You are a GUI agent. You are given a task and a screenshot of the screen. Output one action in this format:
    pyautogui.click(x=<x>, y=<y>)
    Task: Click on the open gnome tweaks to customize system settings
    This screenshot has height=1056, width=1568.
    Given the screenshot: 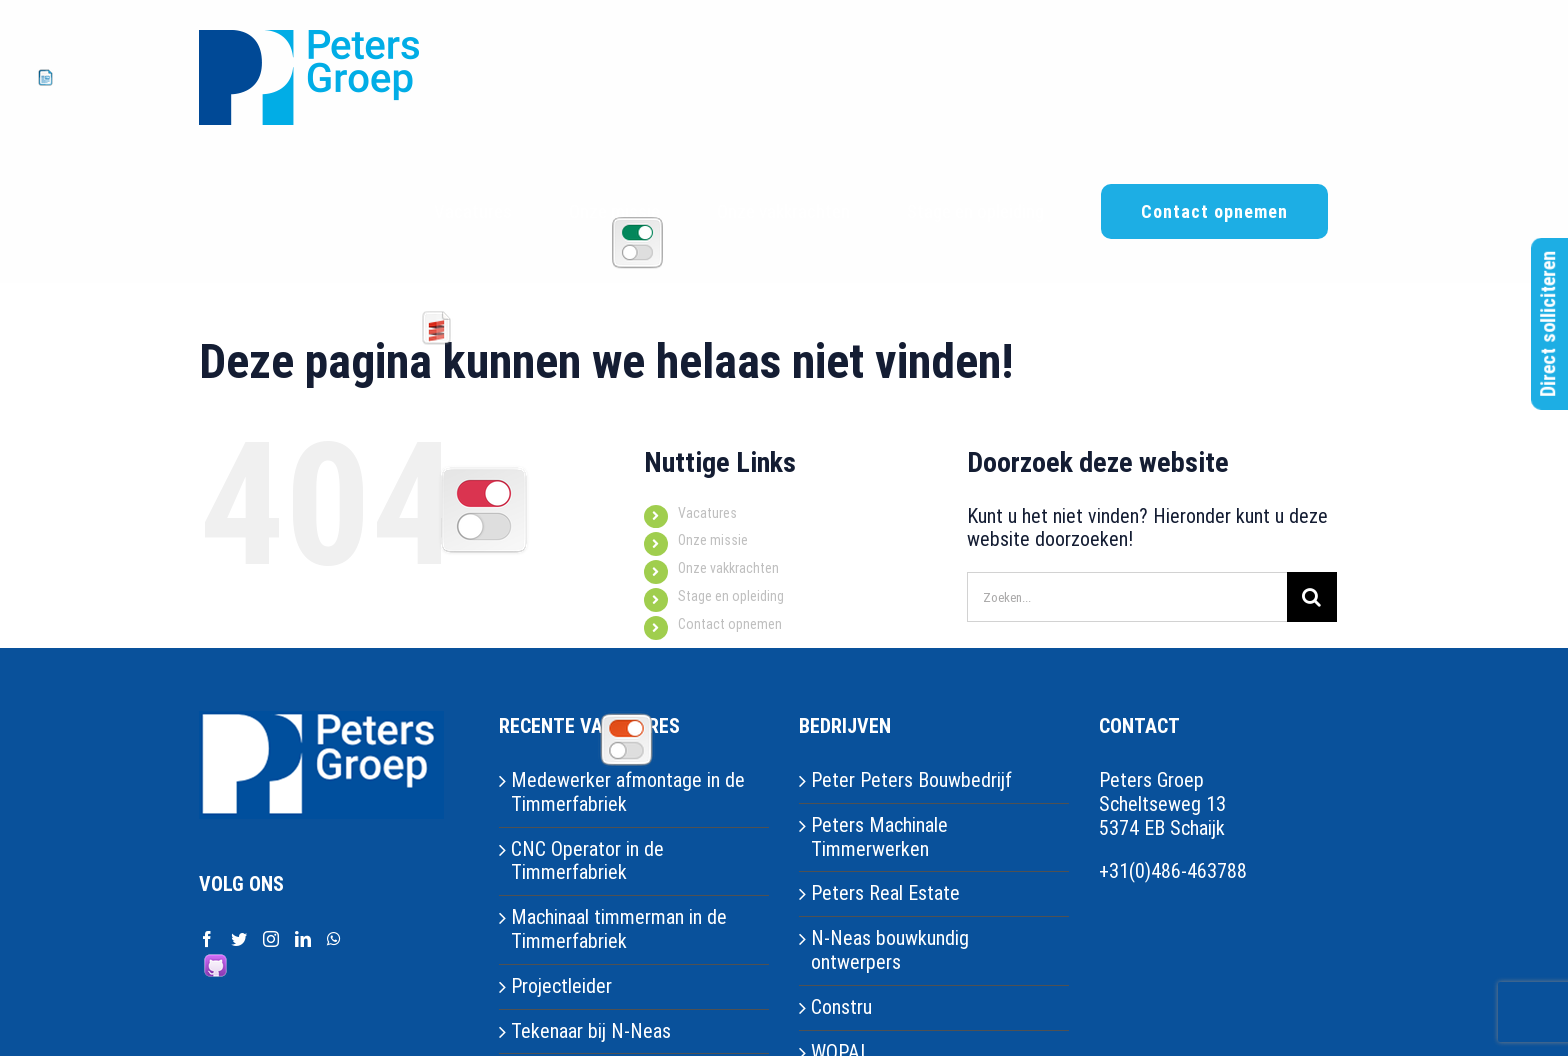 What is the action you would take?
    pyautogui.click(x=626, y=739)
    